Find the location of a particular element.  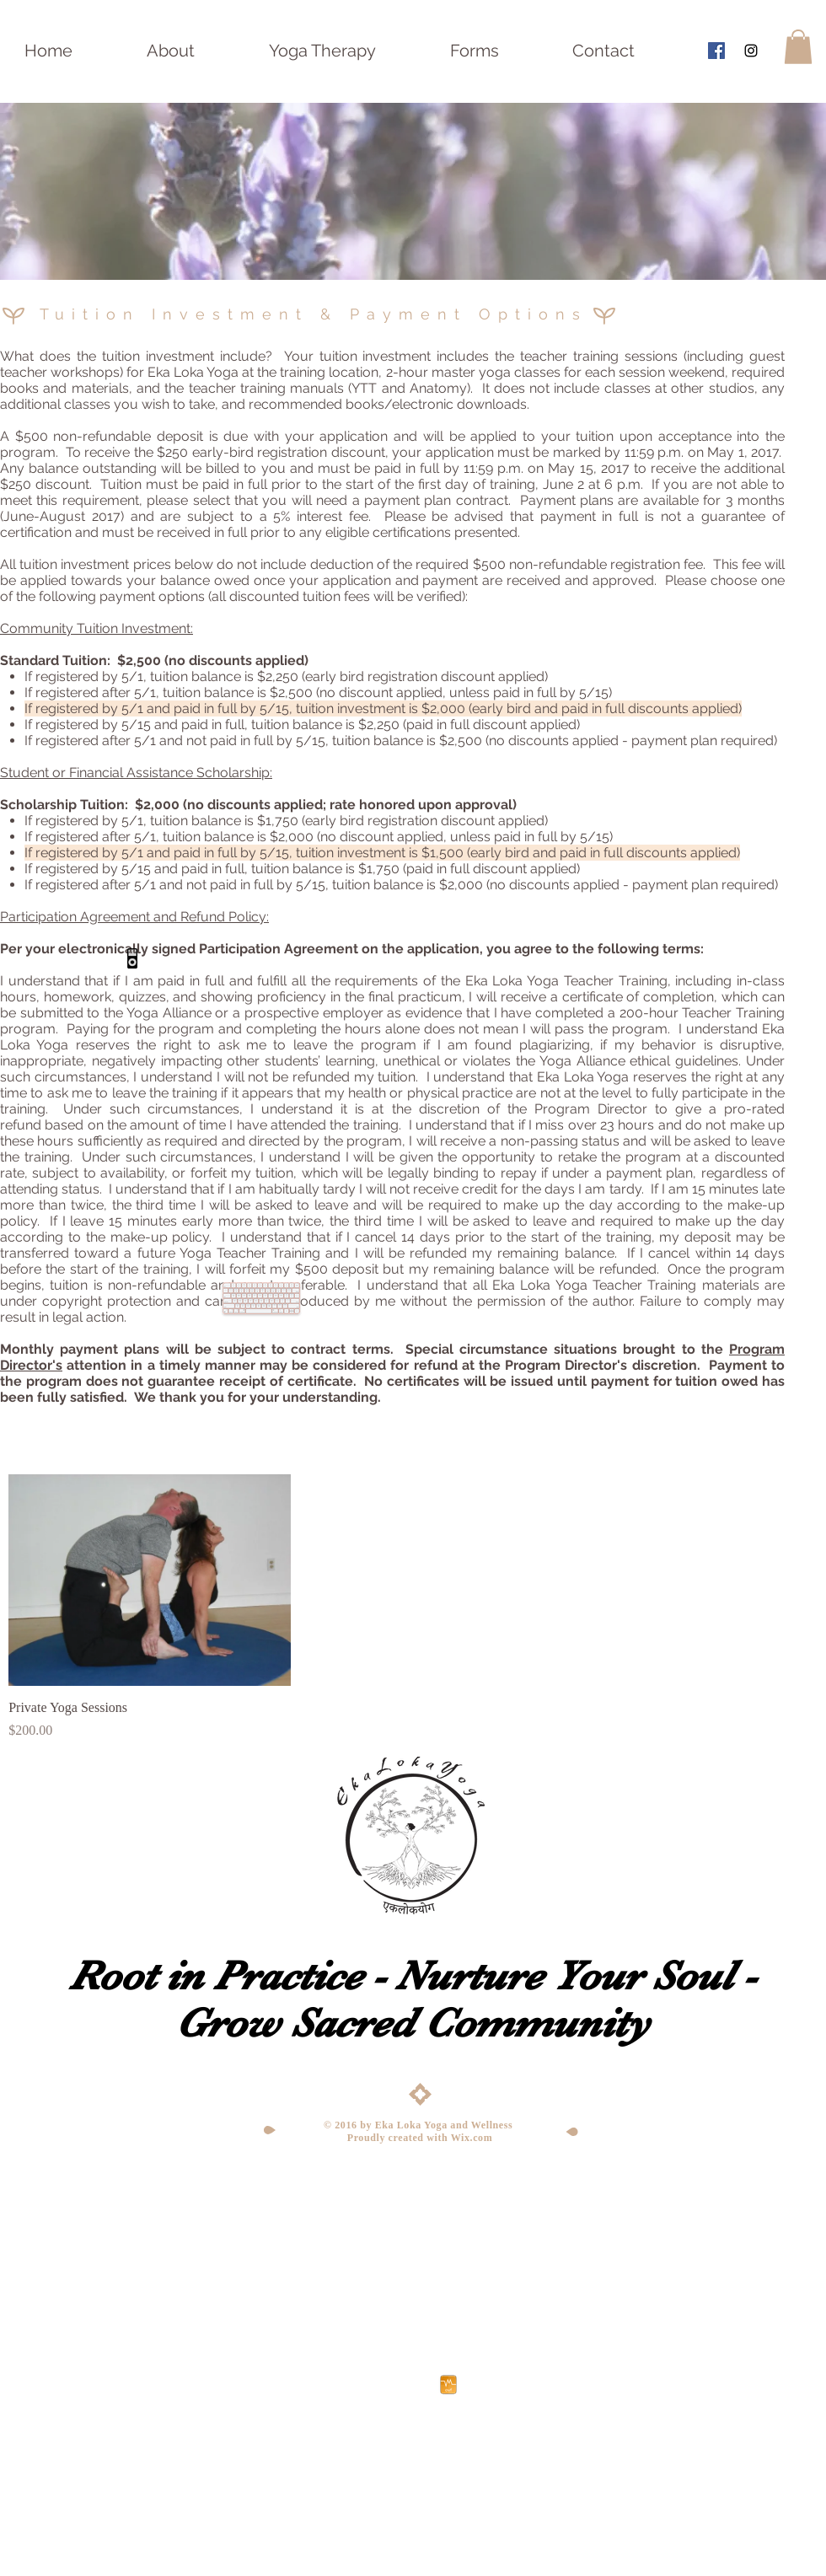

iPod nano device in sidebar is located at coordinates (132, 958).